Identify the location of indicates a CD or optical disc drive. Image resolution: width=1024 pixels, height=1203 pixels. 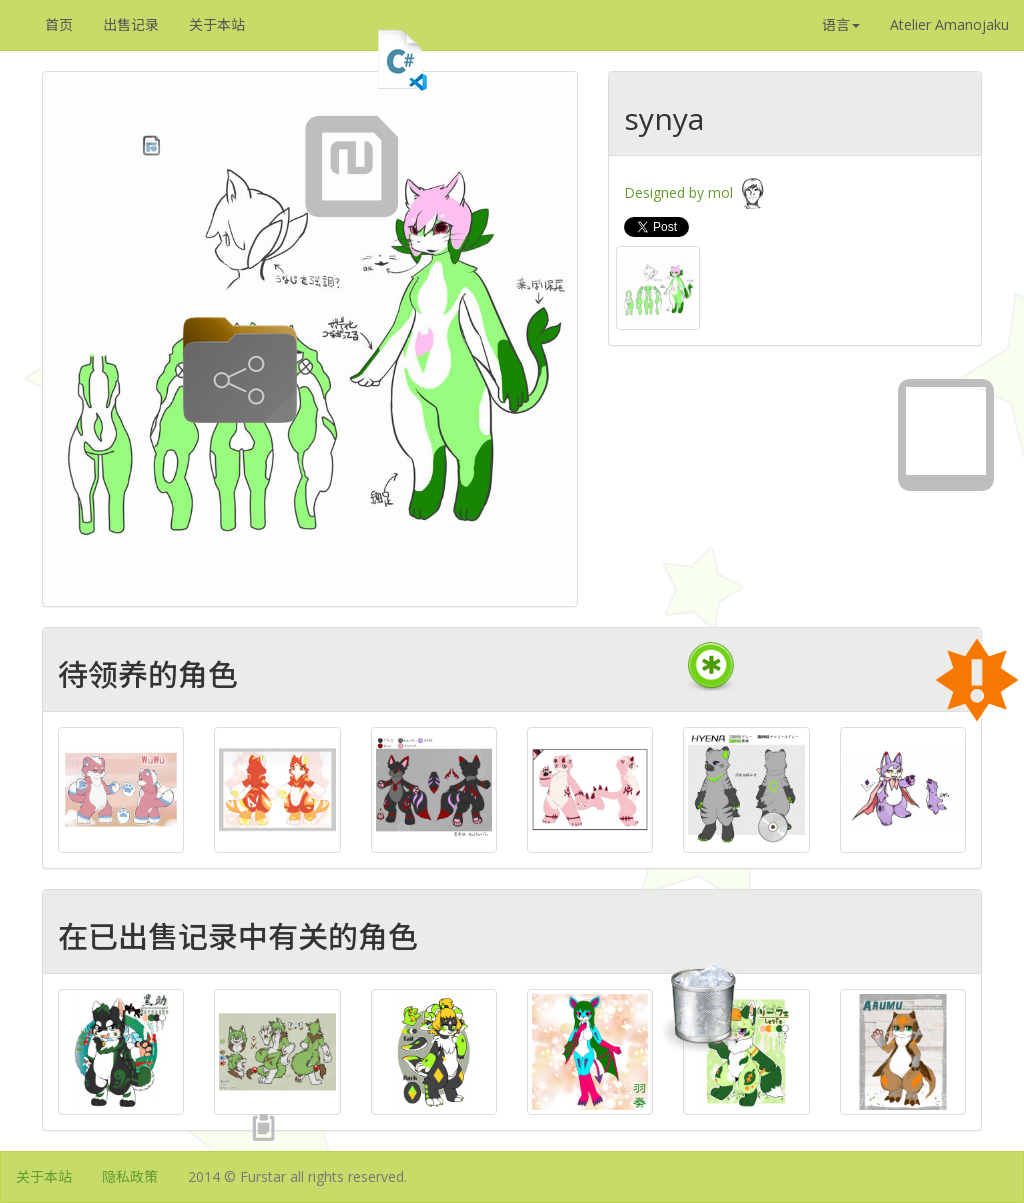
(773, 827).